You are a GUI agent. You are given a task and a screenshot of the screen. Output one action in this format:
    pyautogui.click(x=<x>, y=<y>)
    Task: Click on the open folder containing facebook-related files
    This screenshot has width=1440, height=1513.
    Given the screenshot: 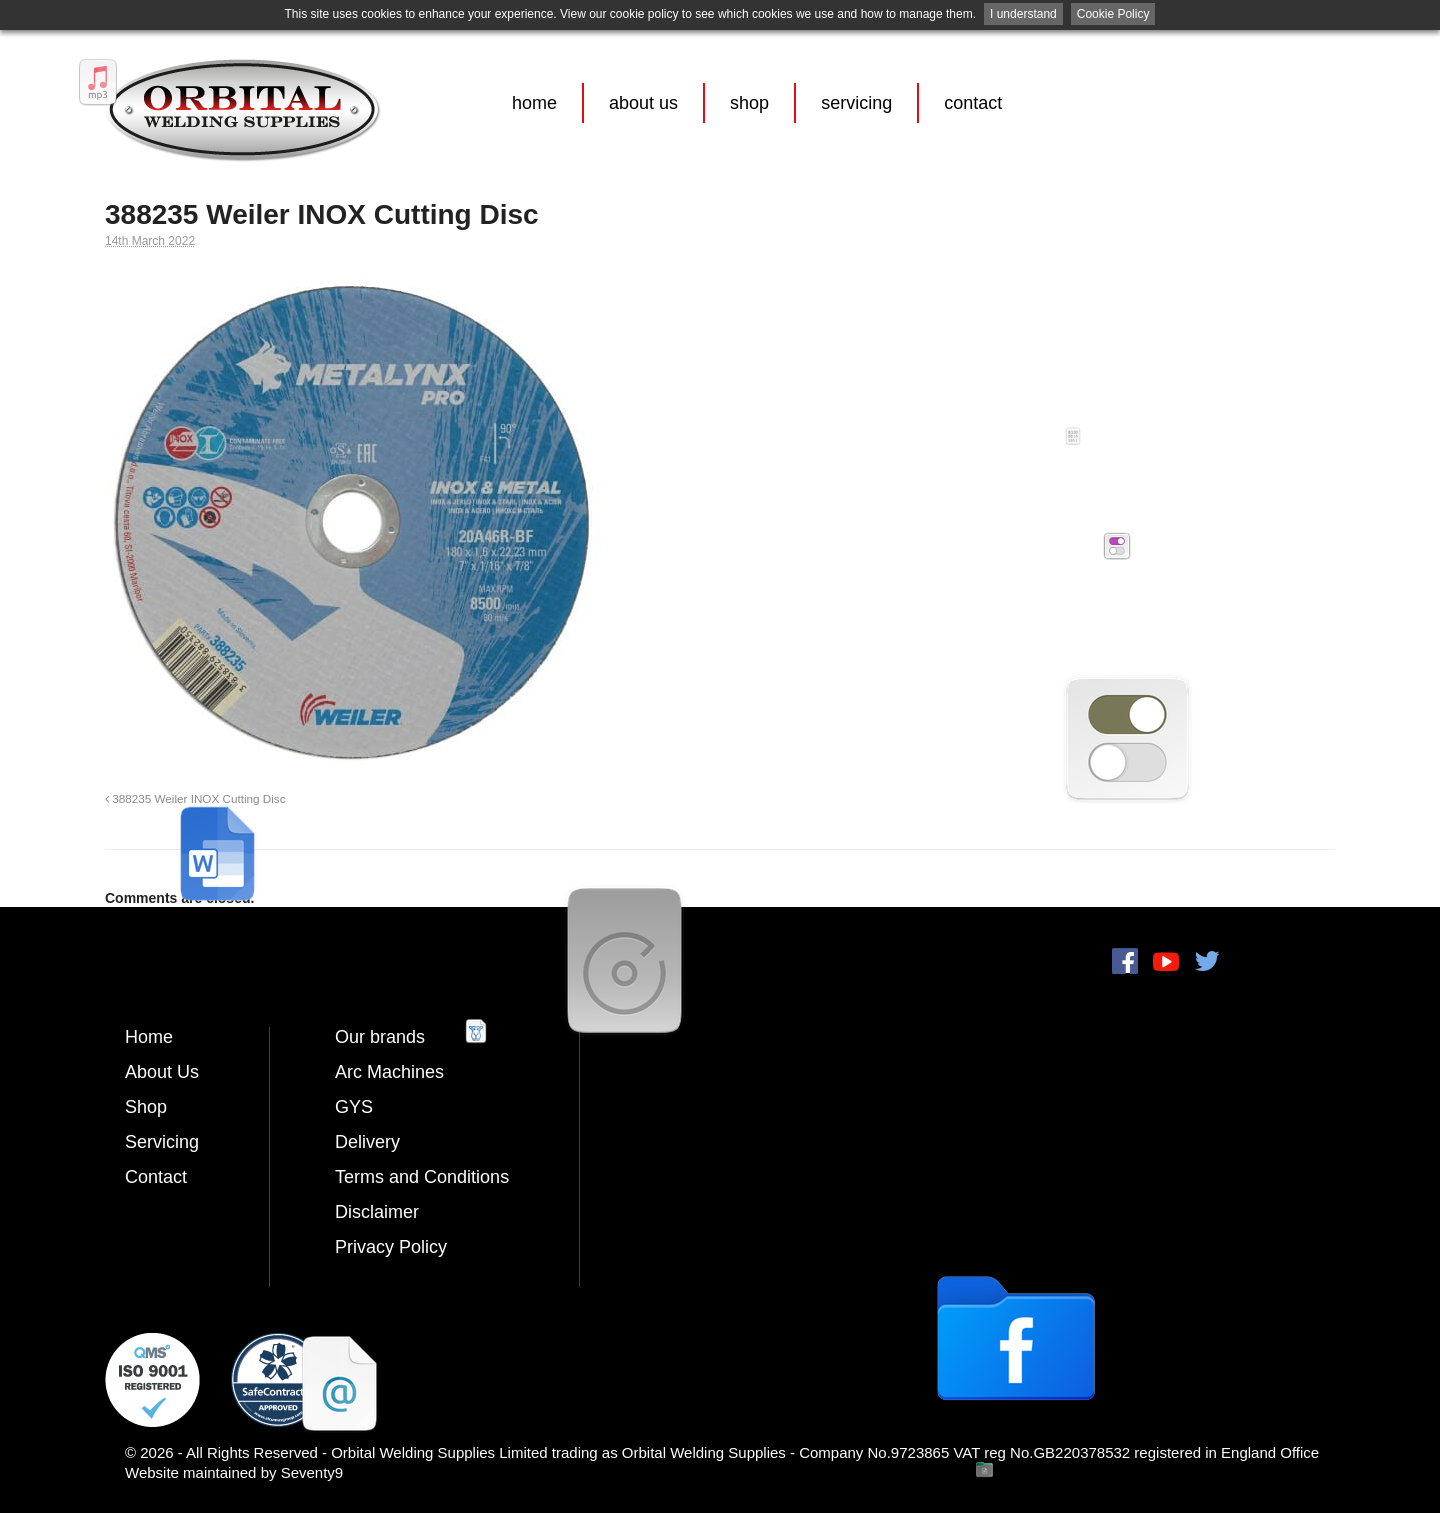 What is the action you would take?
    pyautogui.click(x=1015, y=1342)
    